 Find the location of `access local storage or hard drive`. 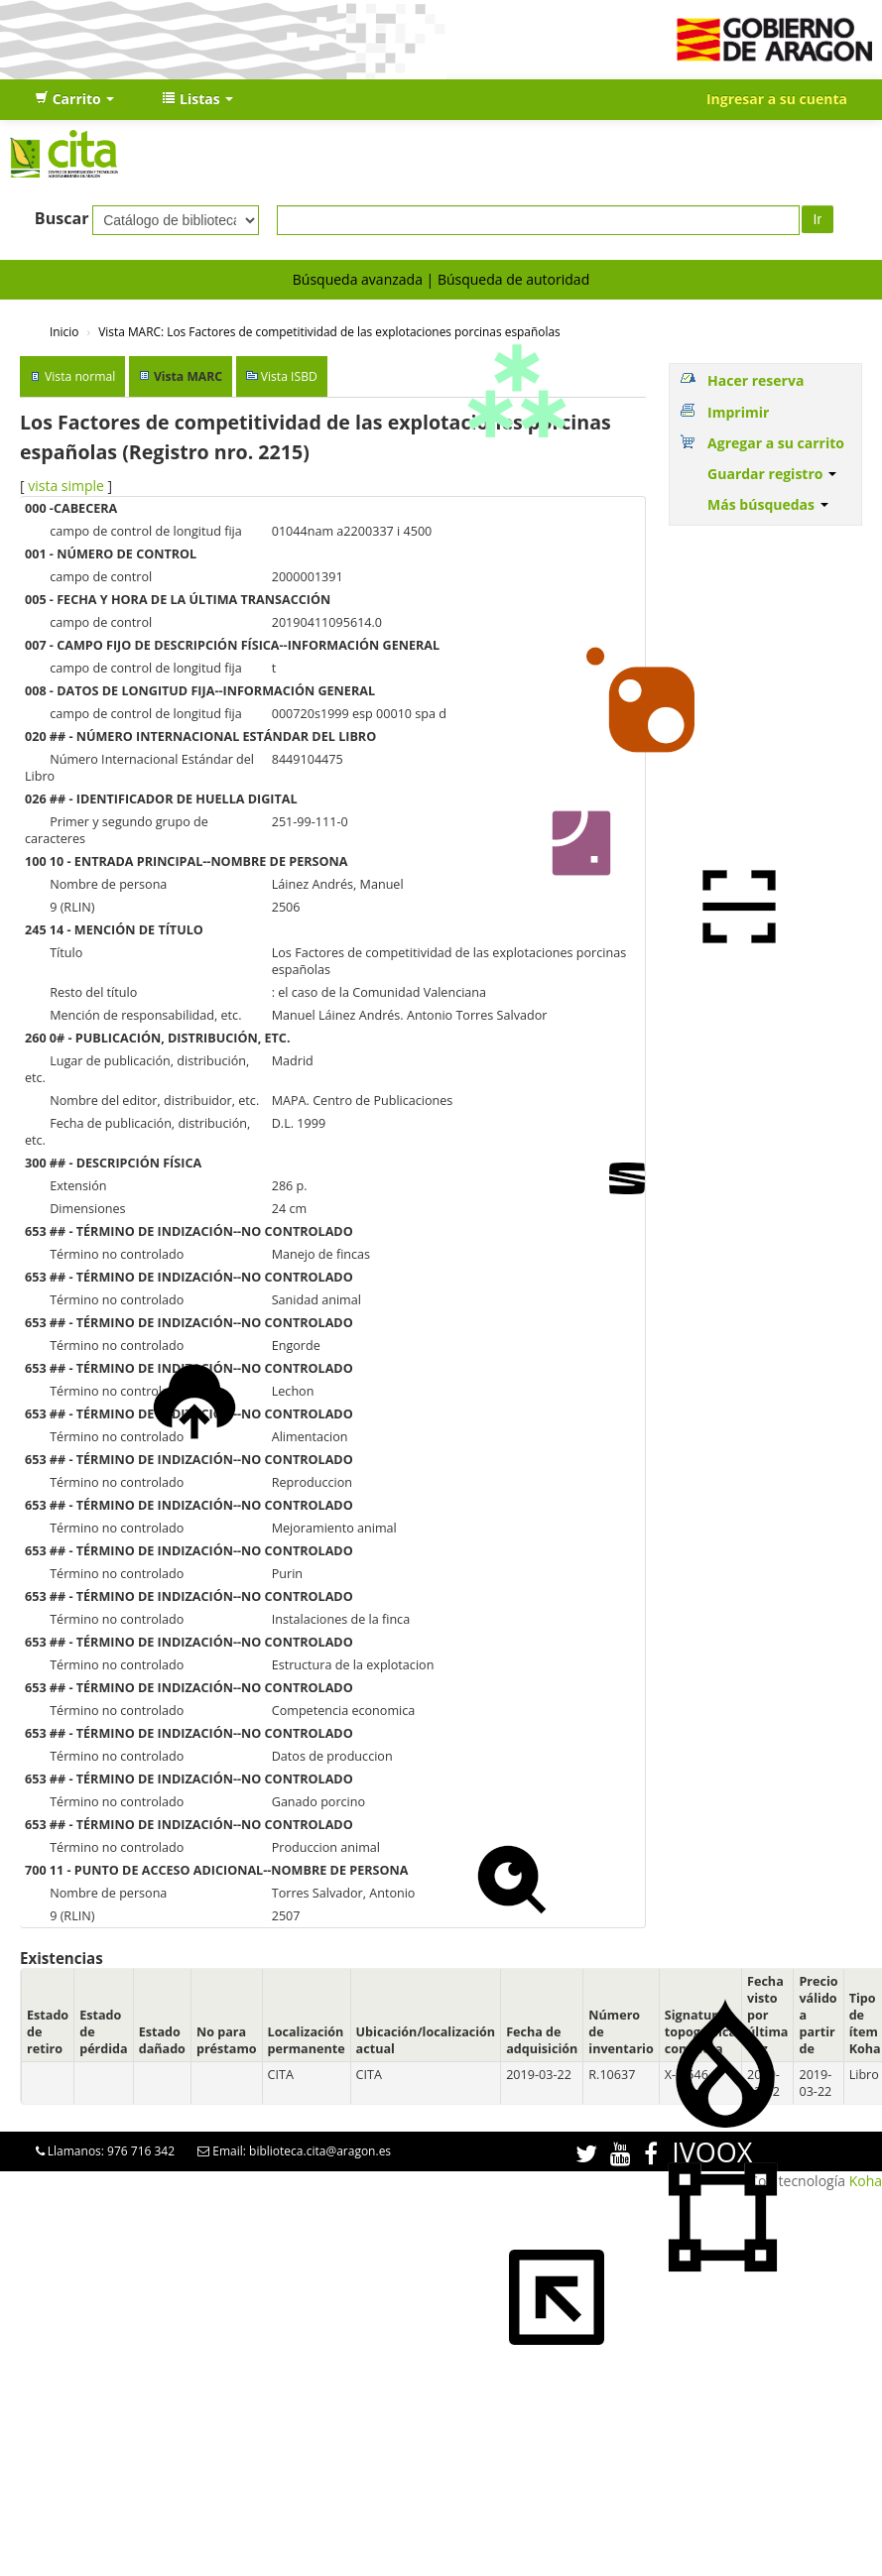

access local storage or hard drive is located at coordinates (581, 843).